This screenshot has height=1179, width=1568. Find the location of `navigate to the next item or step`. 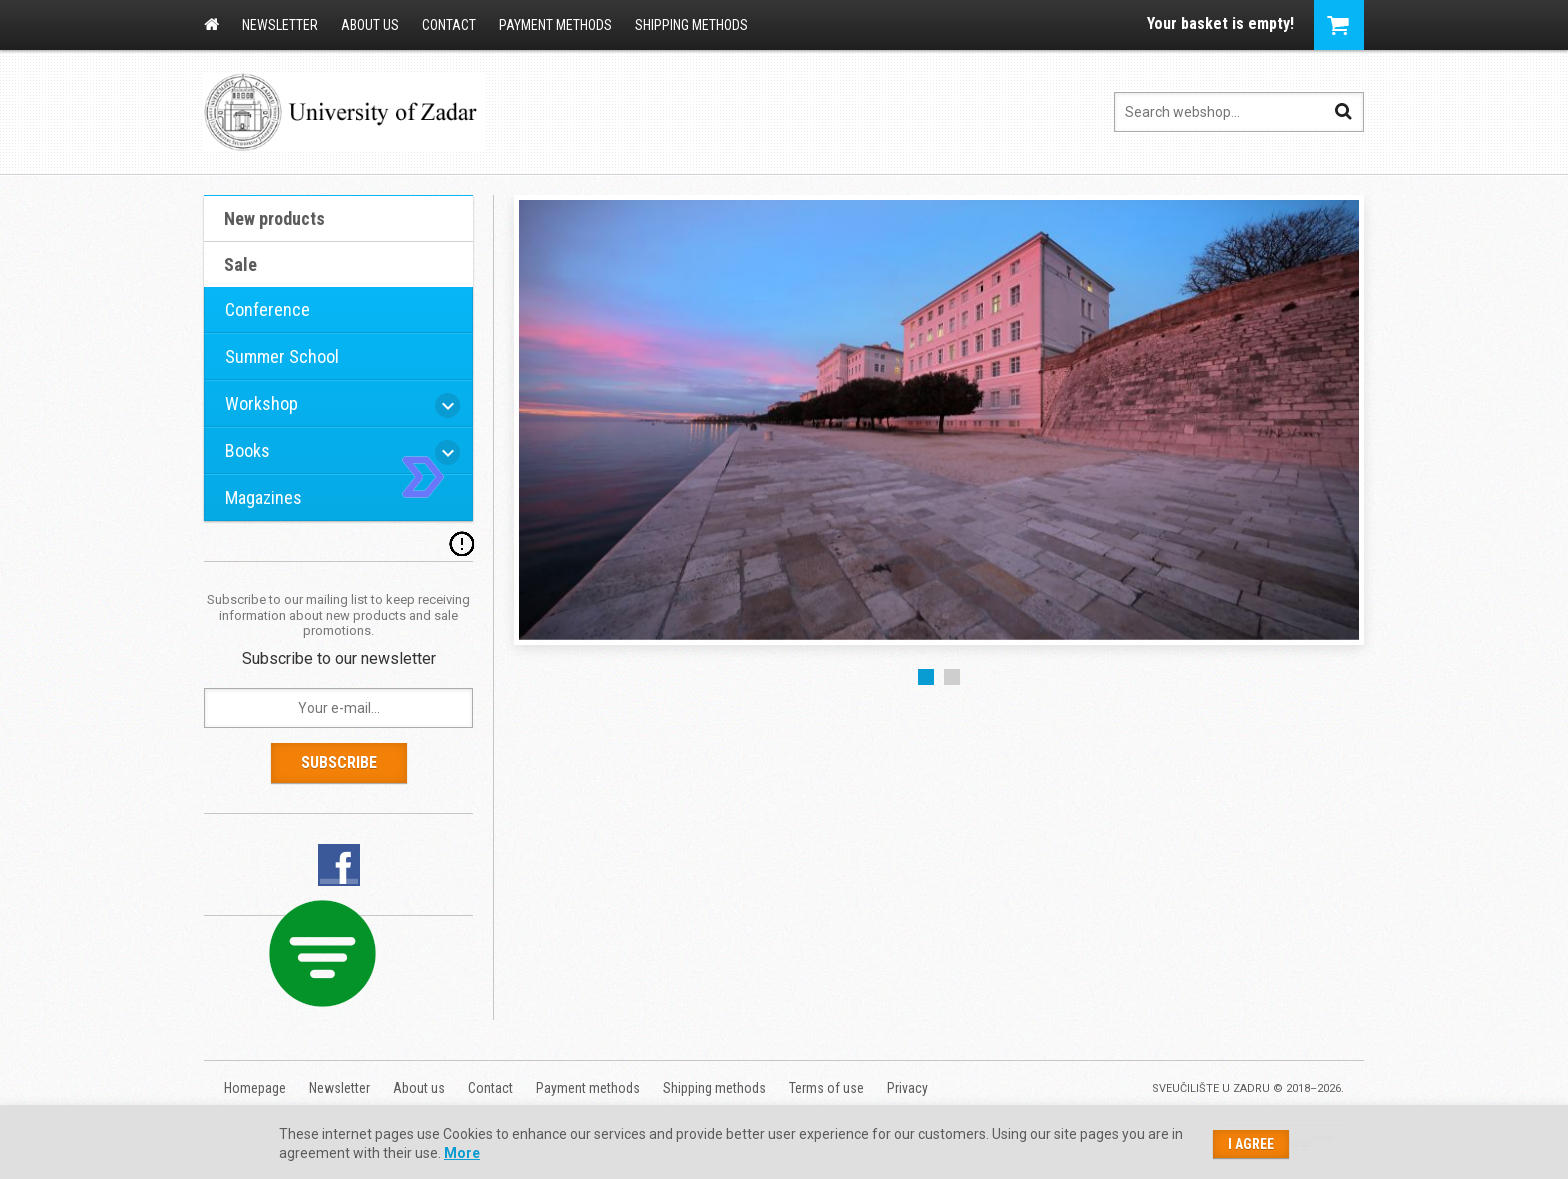

navigate to the next item or step is located at coordinates (423, 477).